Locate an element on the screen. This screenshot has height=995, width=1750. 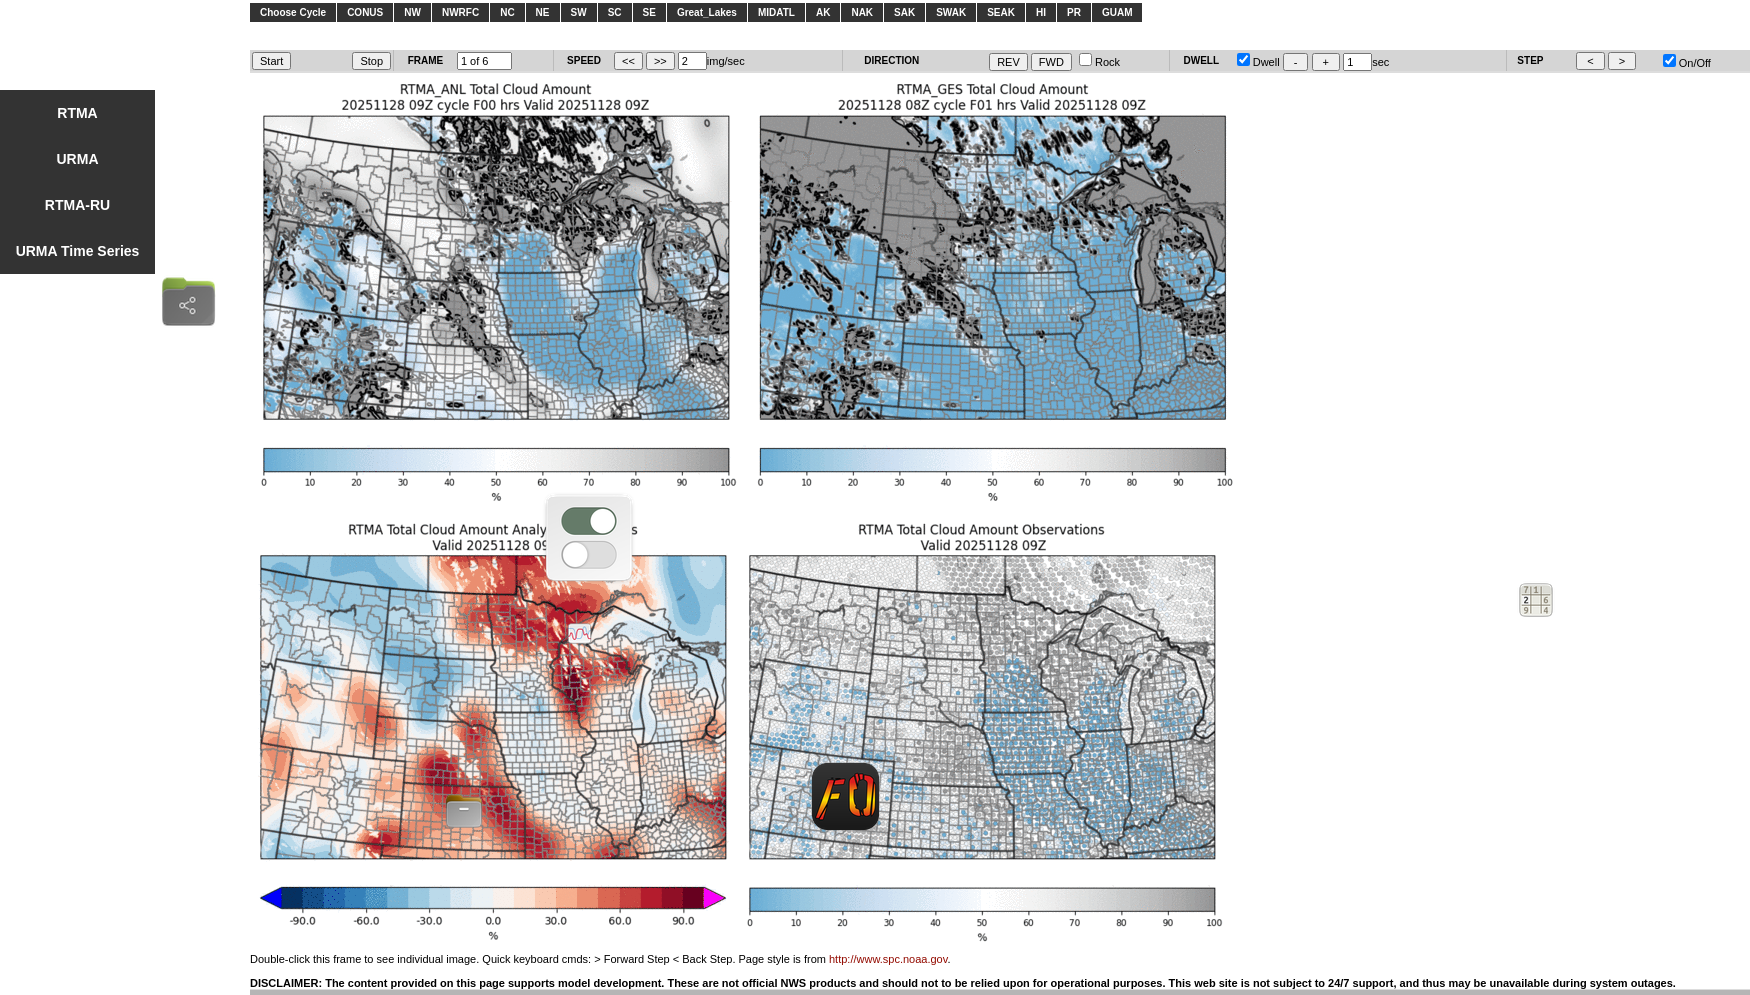
open your public shared folder is located at coordinates (188, 301).